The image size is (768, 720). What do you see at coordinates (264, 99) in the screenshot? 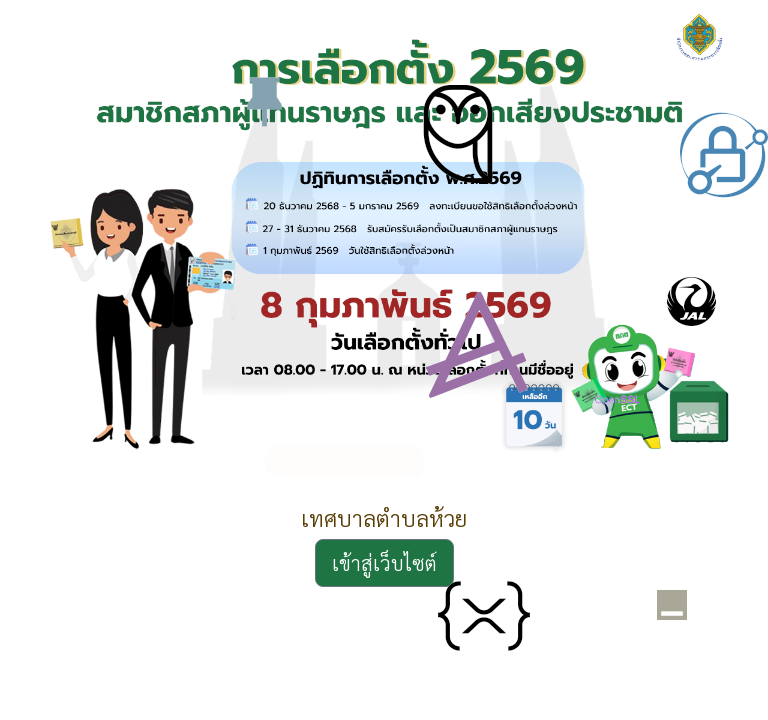
I see `pin an item to keep it visible` at bounding box center [264, 99].